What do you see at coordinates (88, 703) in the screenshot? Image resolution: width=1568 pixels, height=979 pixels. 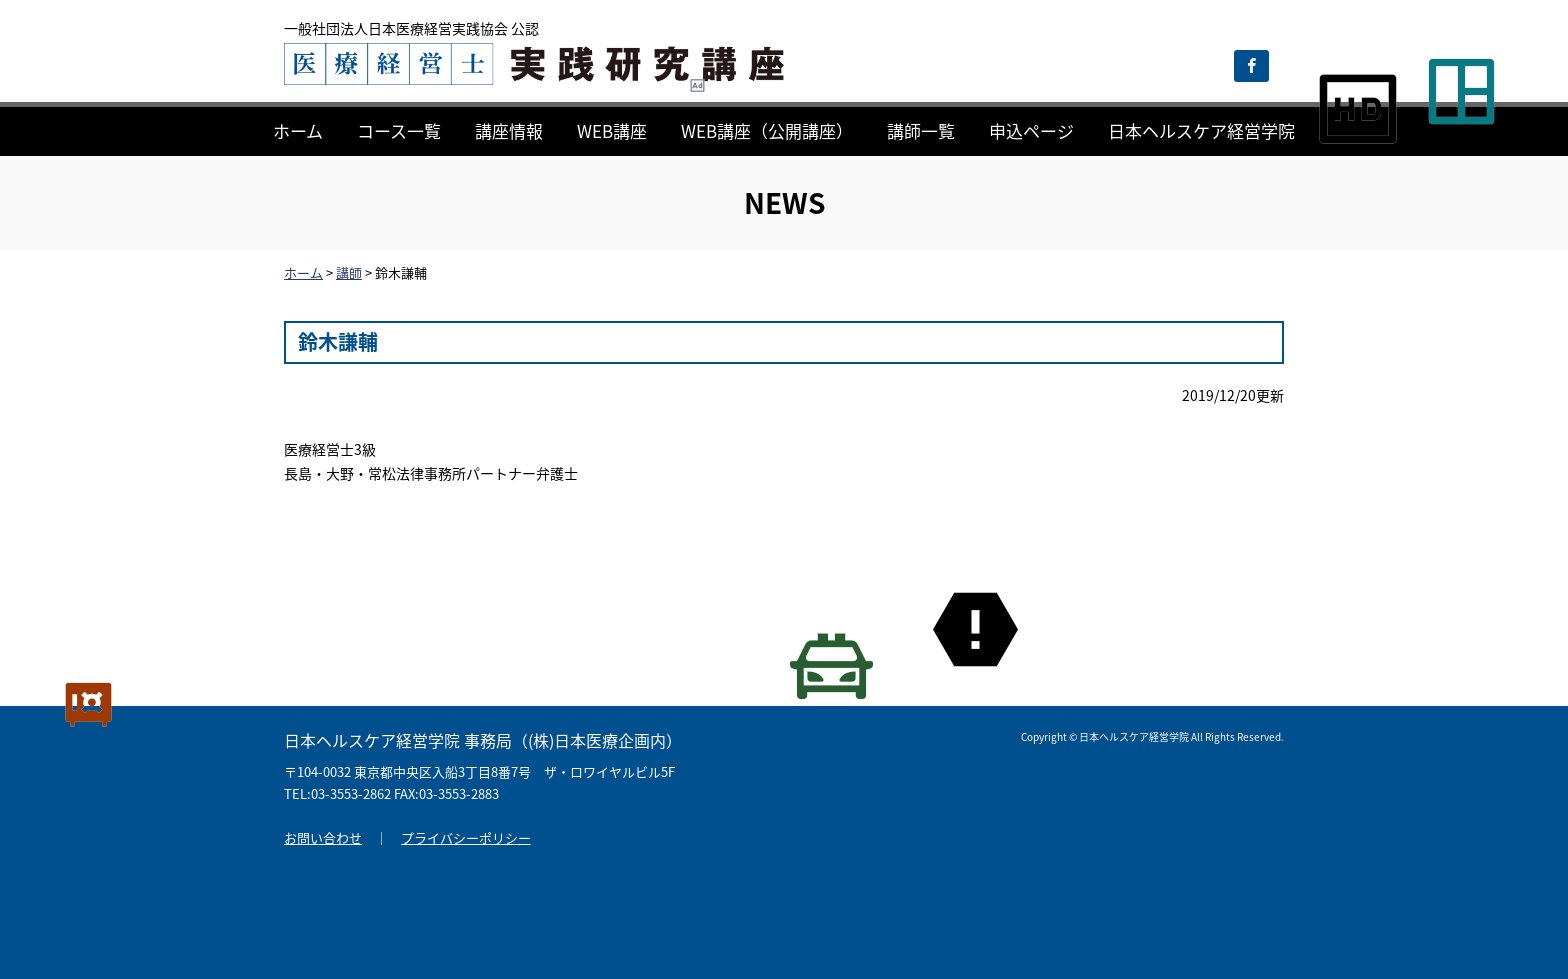 I see `access secure storage or vault` at bounding box center [88, 703].